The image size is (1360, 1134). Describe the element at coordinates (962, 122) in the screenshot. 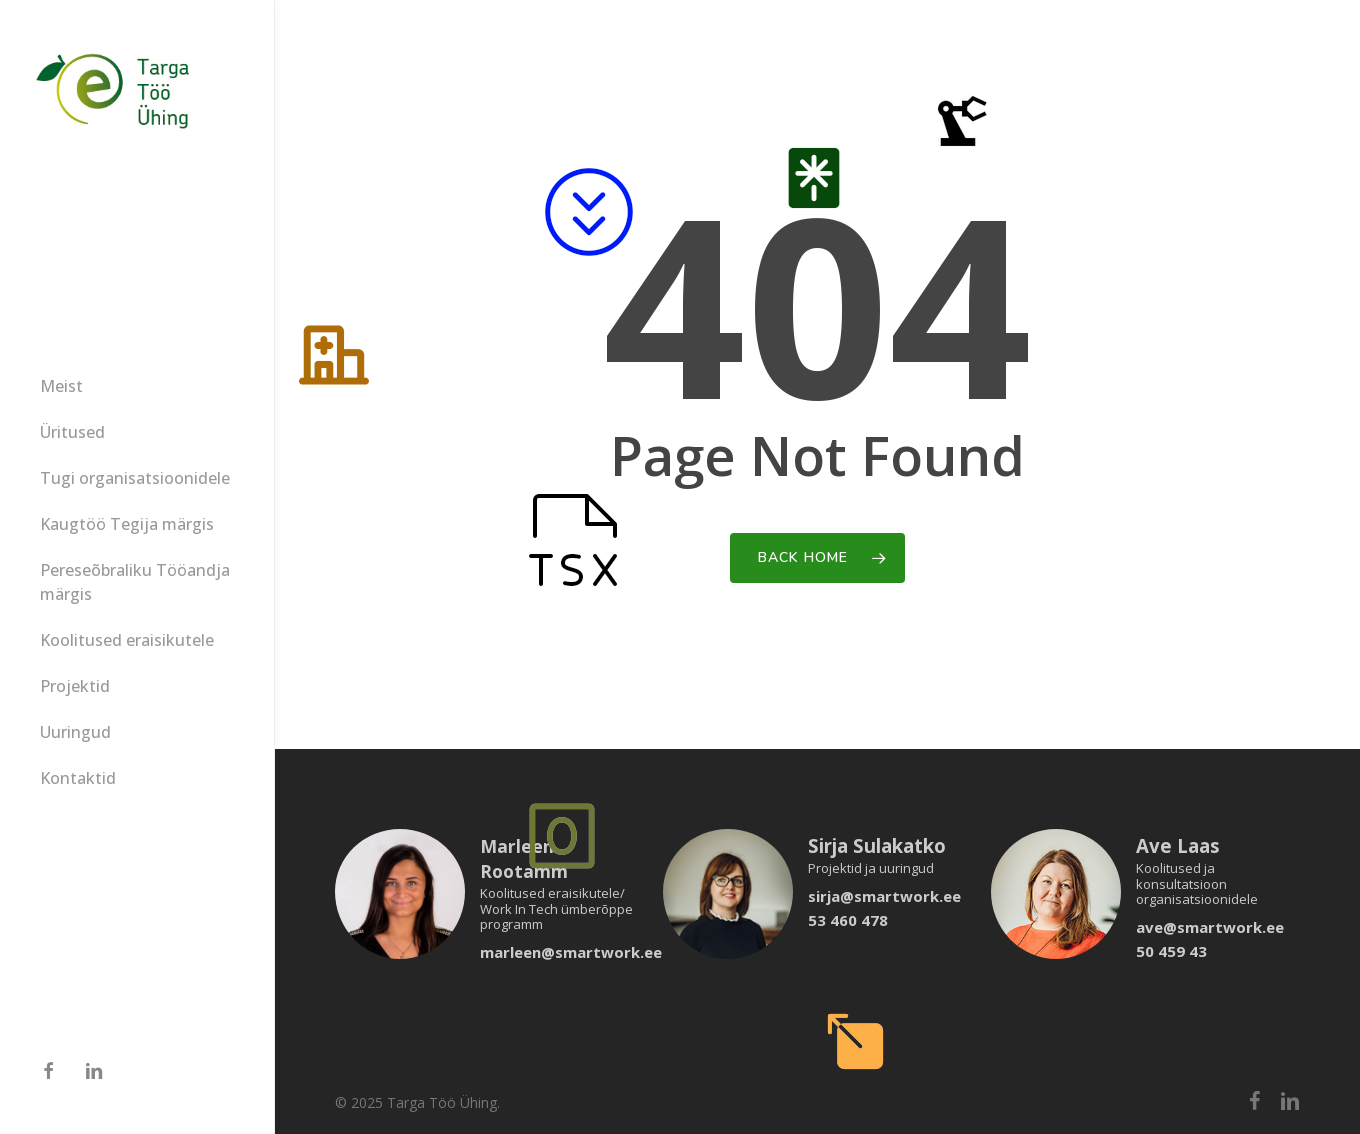

I see `access precision manufacturing settings` at that location.